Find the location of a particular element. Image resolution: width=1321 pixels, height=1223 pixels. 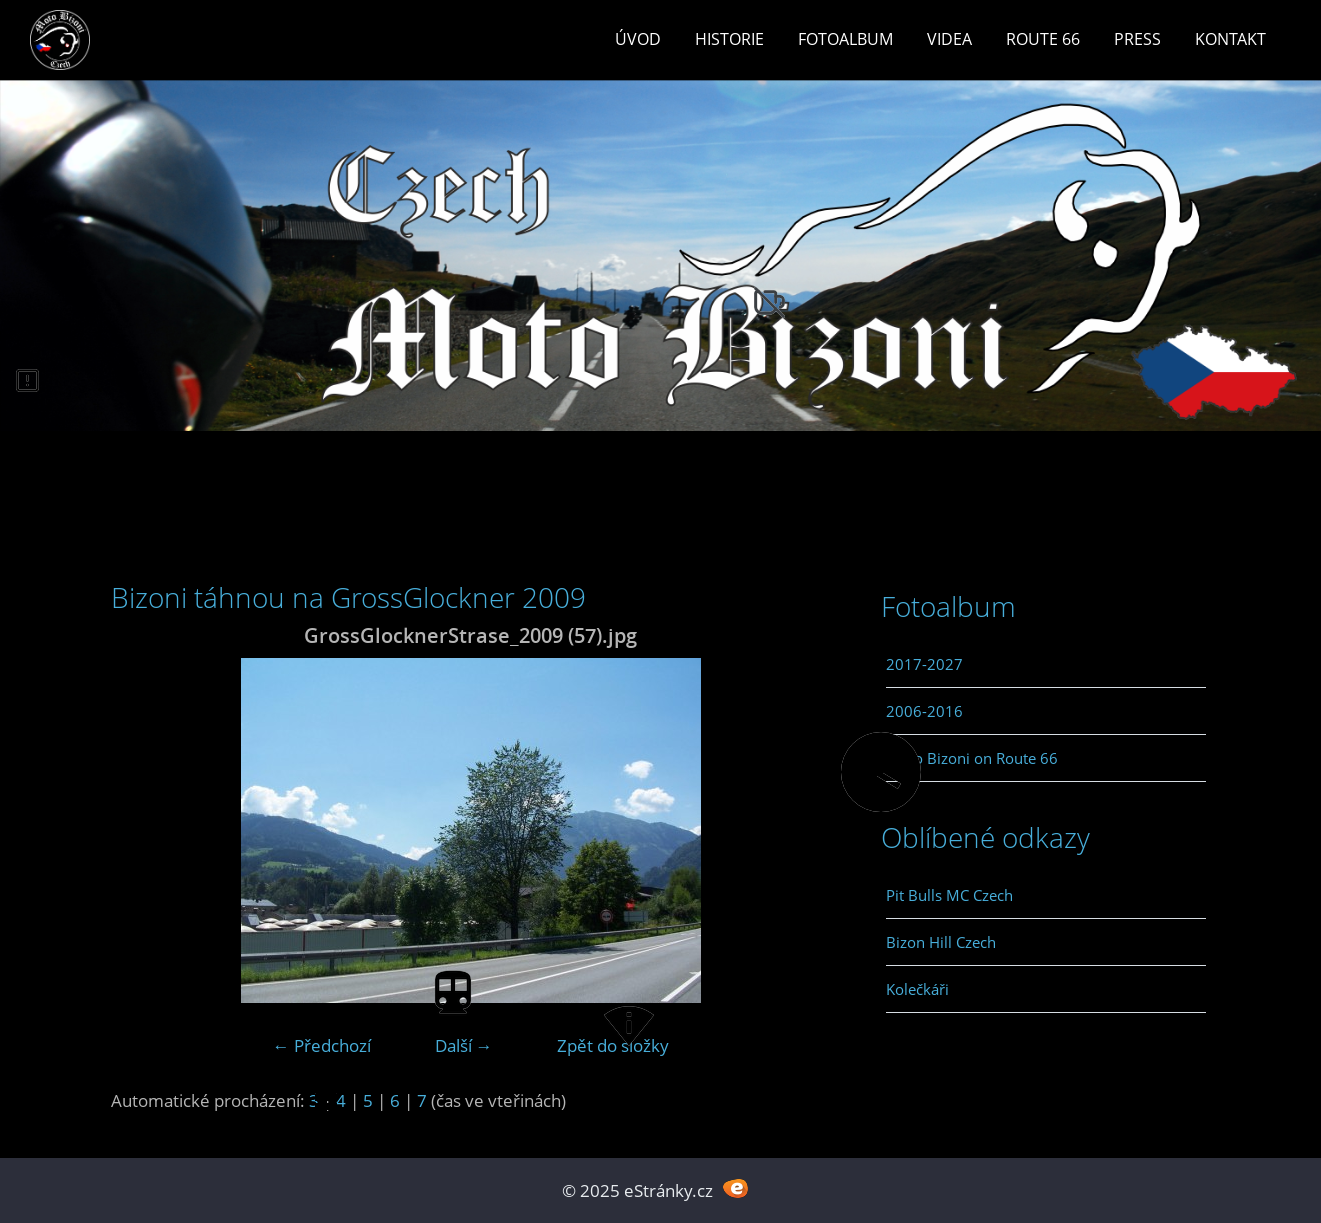

switch to stream or list view is located at coordinates (325, 1102).